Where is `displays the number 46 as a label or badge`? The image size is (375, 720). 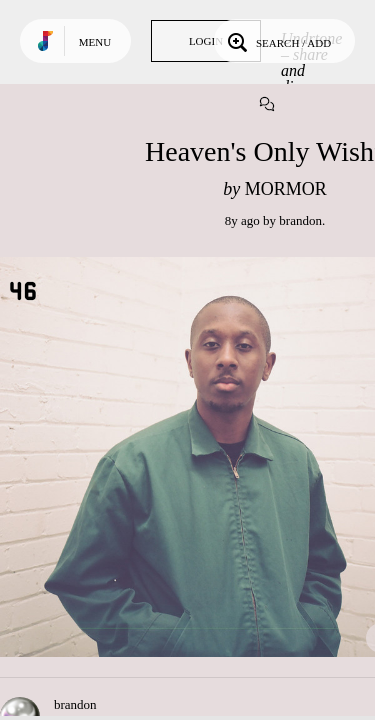 displays the number 46 as a label or badge is located at coordinates (23, 291).